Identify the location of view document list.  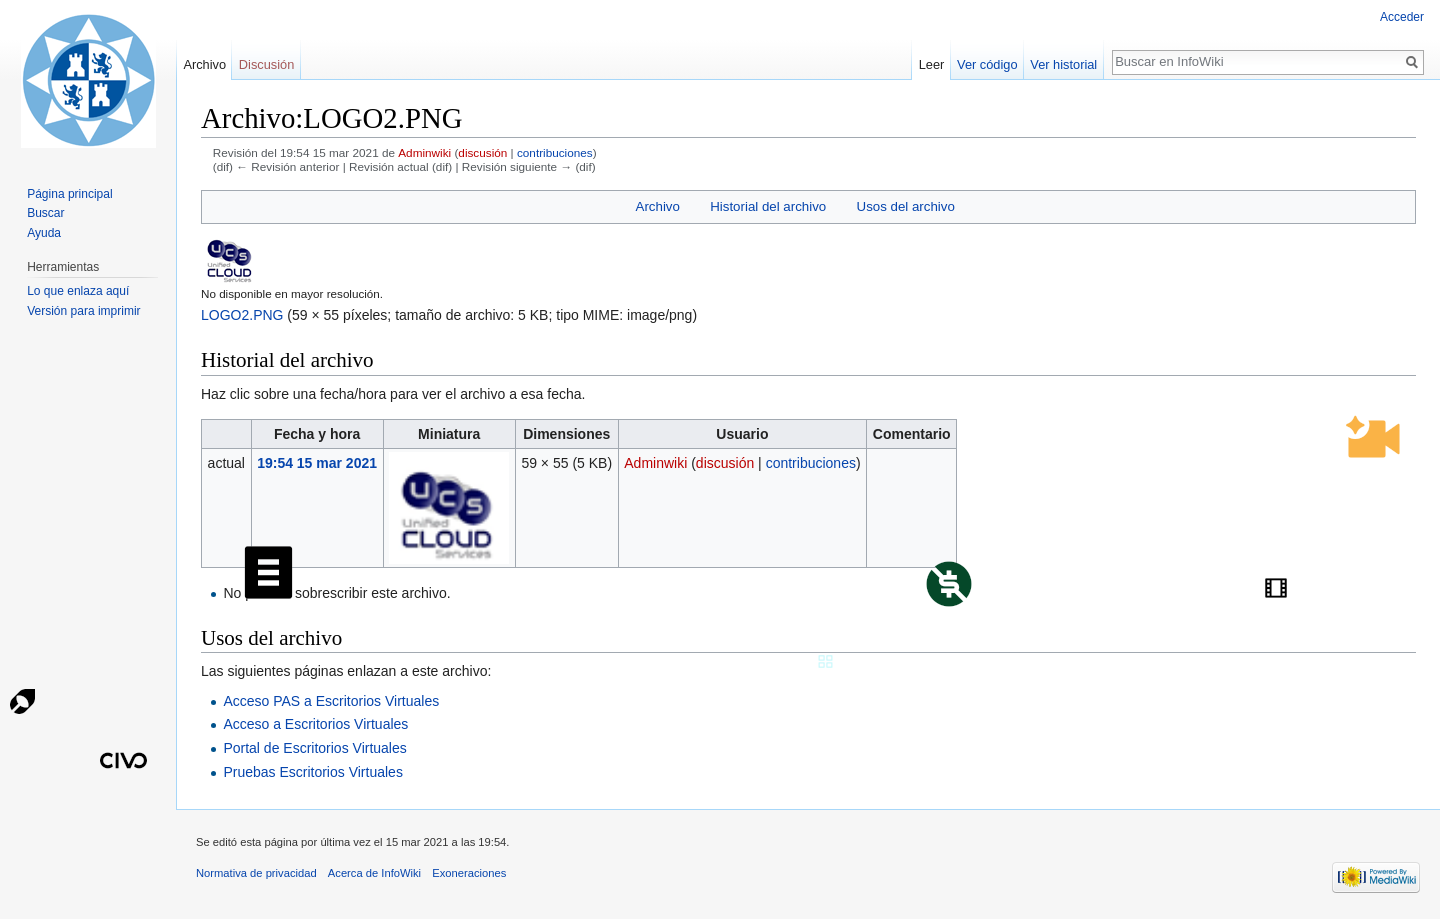
(268, 572).